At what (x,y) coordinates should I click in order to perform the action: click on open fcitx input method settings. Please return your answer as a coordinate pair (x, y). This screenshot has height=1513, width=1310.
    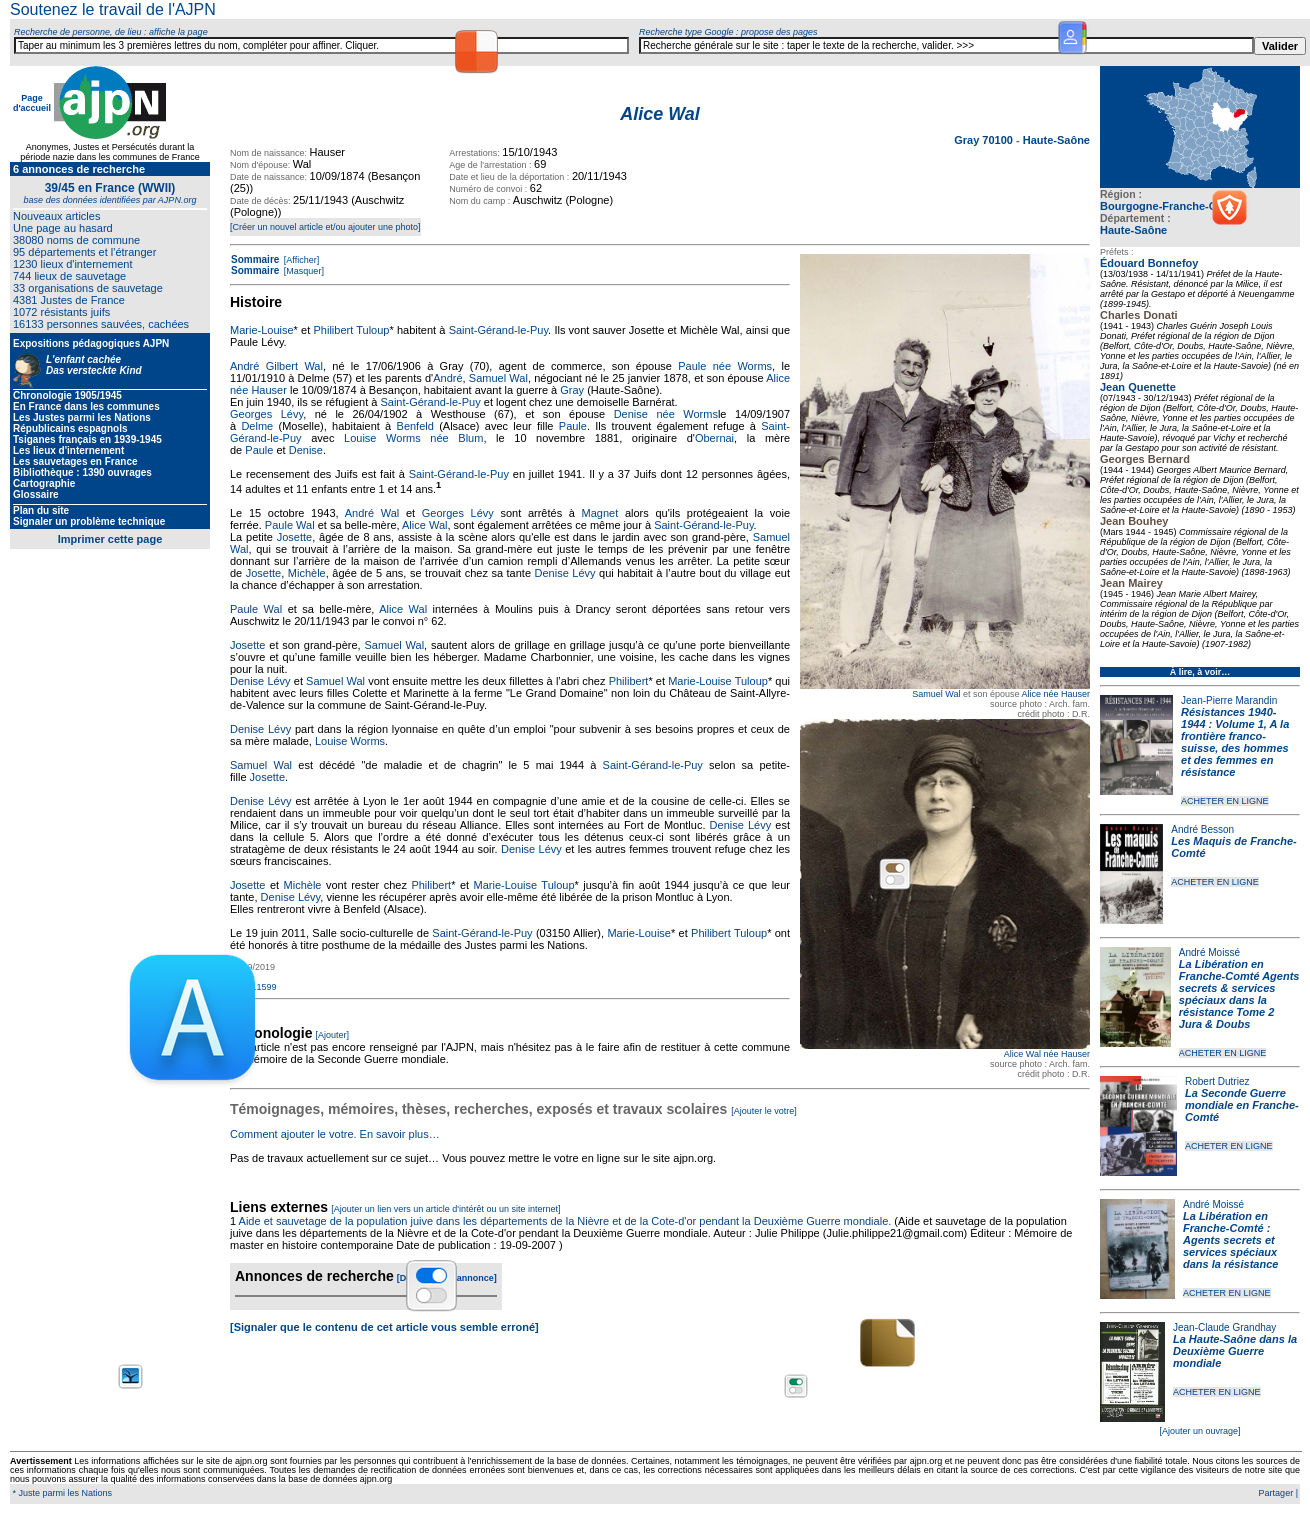
    Looking at the image, I should click on (192, 1017).